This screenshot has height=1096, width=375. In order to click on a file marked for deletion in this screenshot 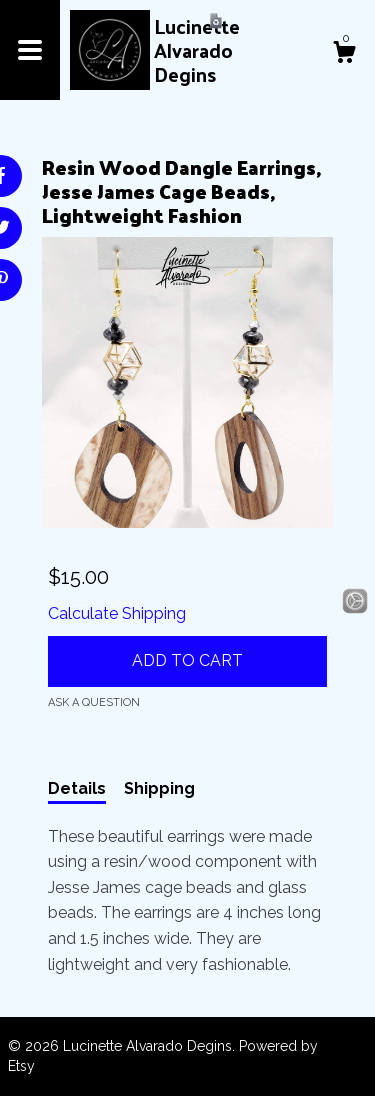, I will do `click(216, 21)`.